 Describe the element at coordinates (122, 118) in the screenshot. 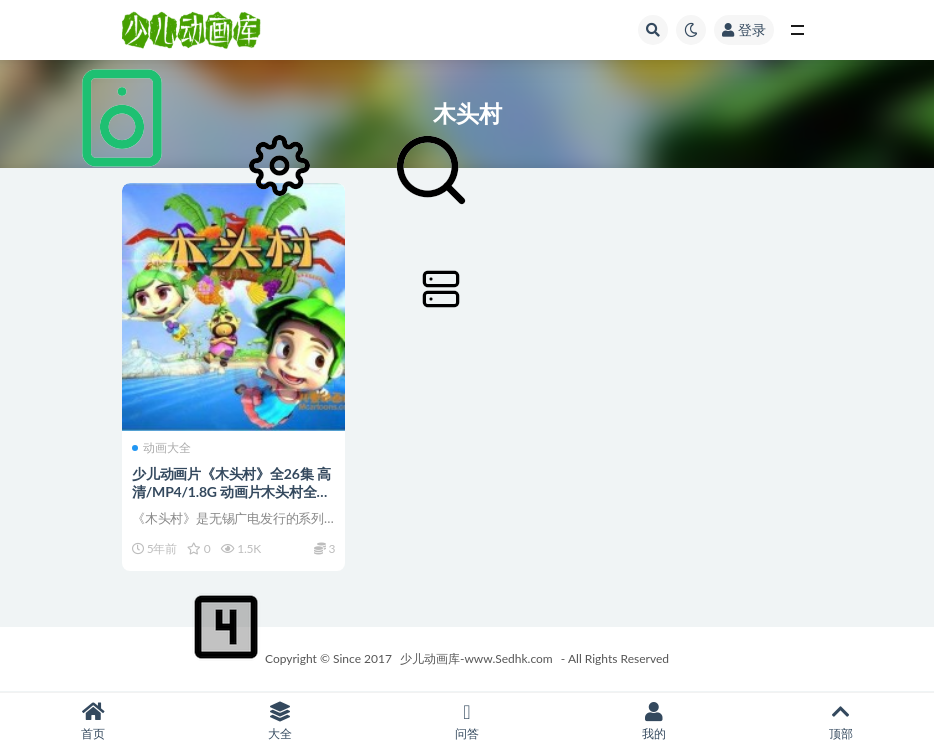

I see `adjust speaker or audio output settings` at that location.